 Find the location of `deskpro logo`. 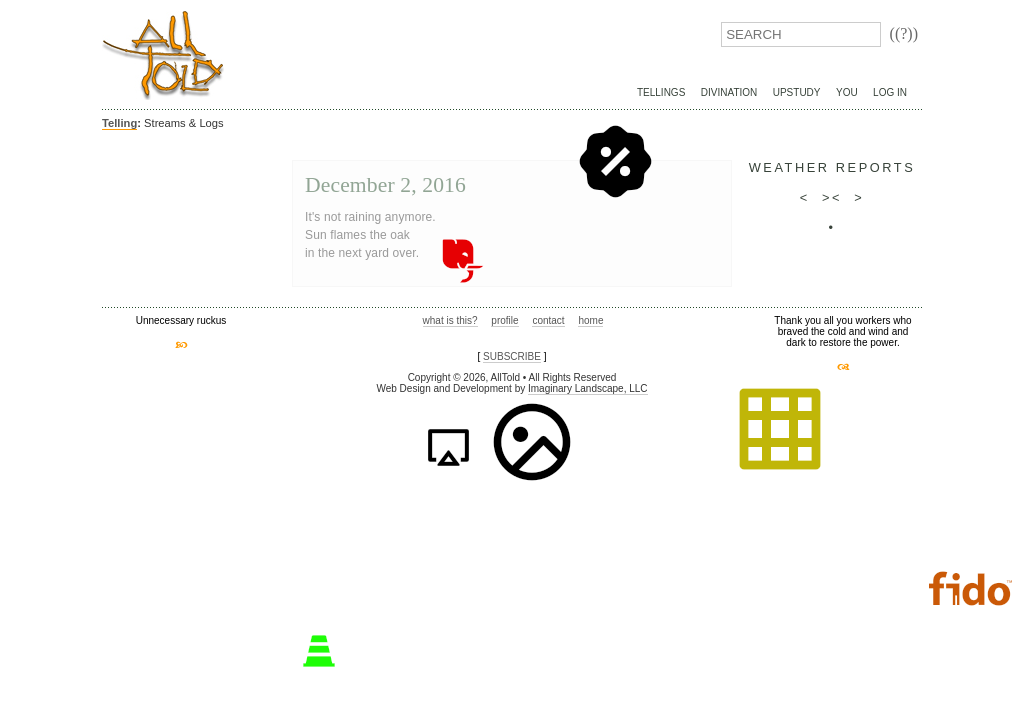

deskpro logo is located at coordinates (463, 261).